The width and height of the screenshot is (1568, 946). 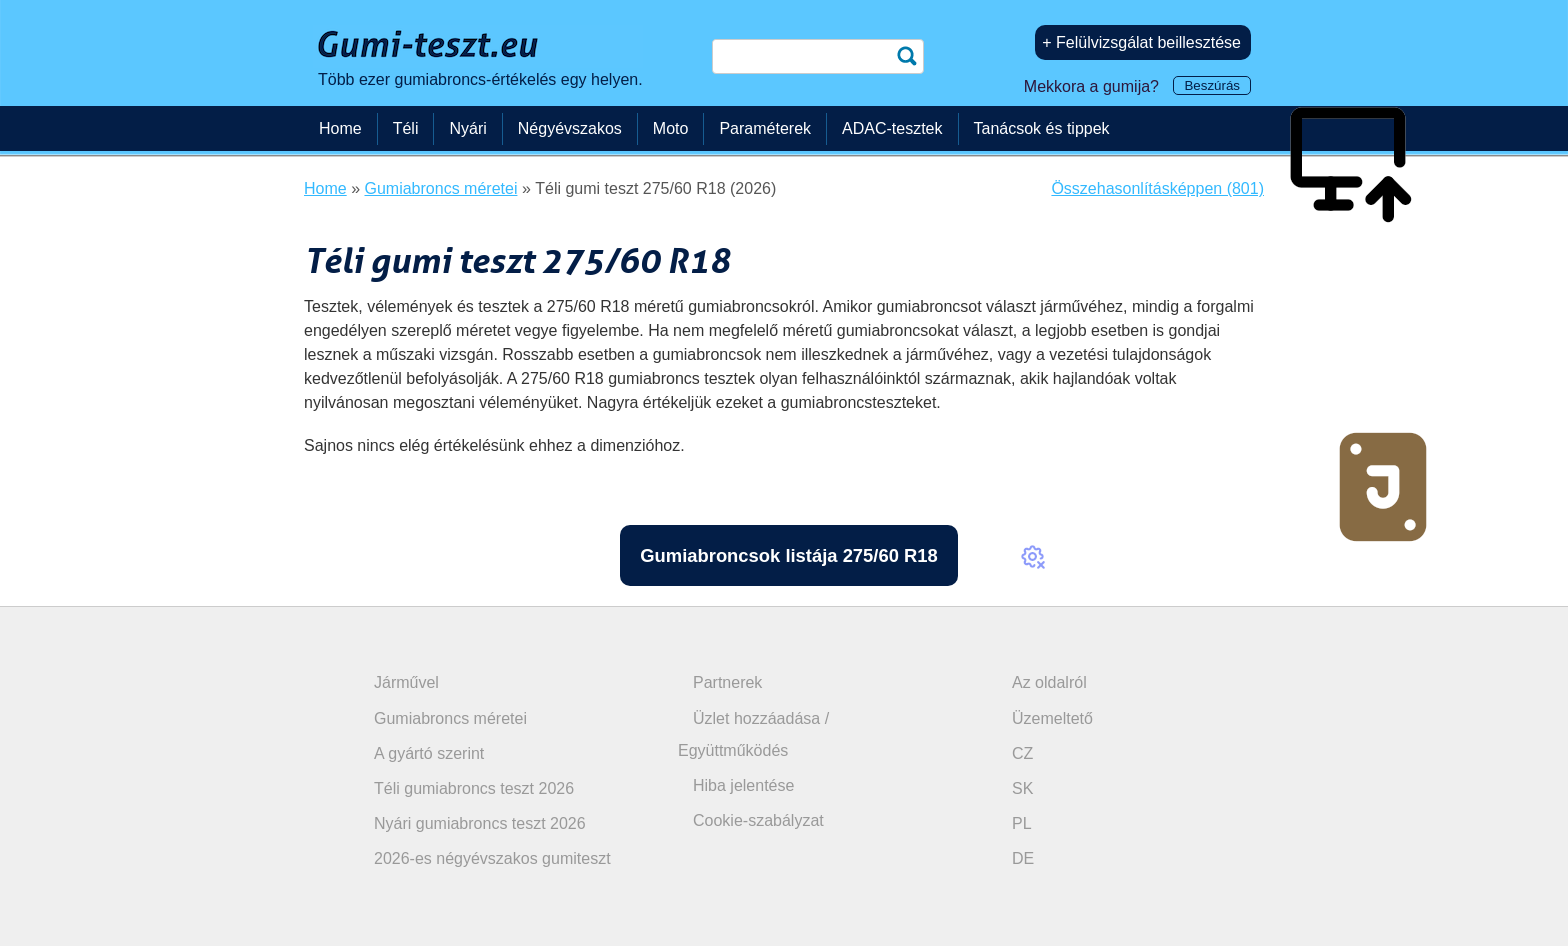 What do you see at coordinates (1348, 159) in the screenshot?
I see `upload content to desktop` at bounding box center [1348, 159].